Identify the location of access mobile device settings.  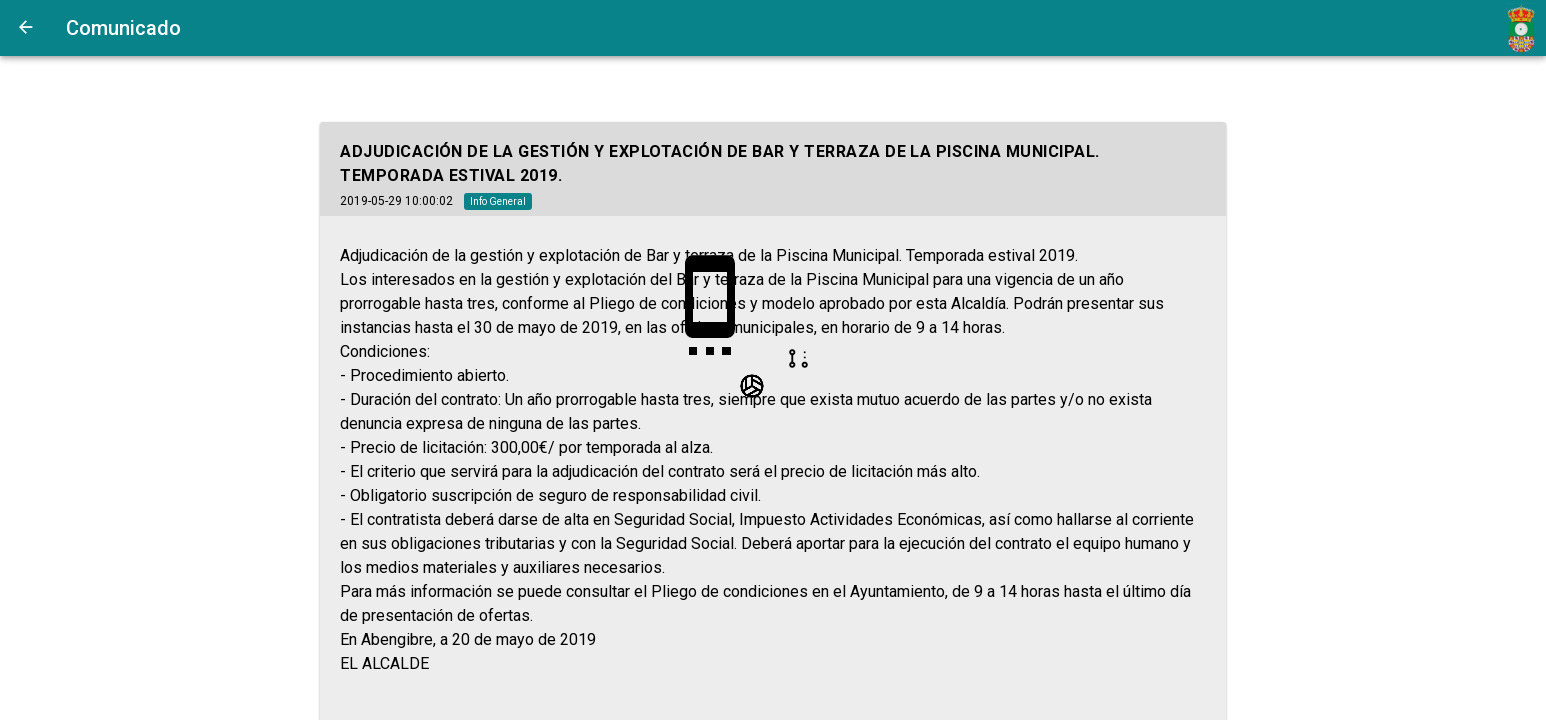
(710, 305).